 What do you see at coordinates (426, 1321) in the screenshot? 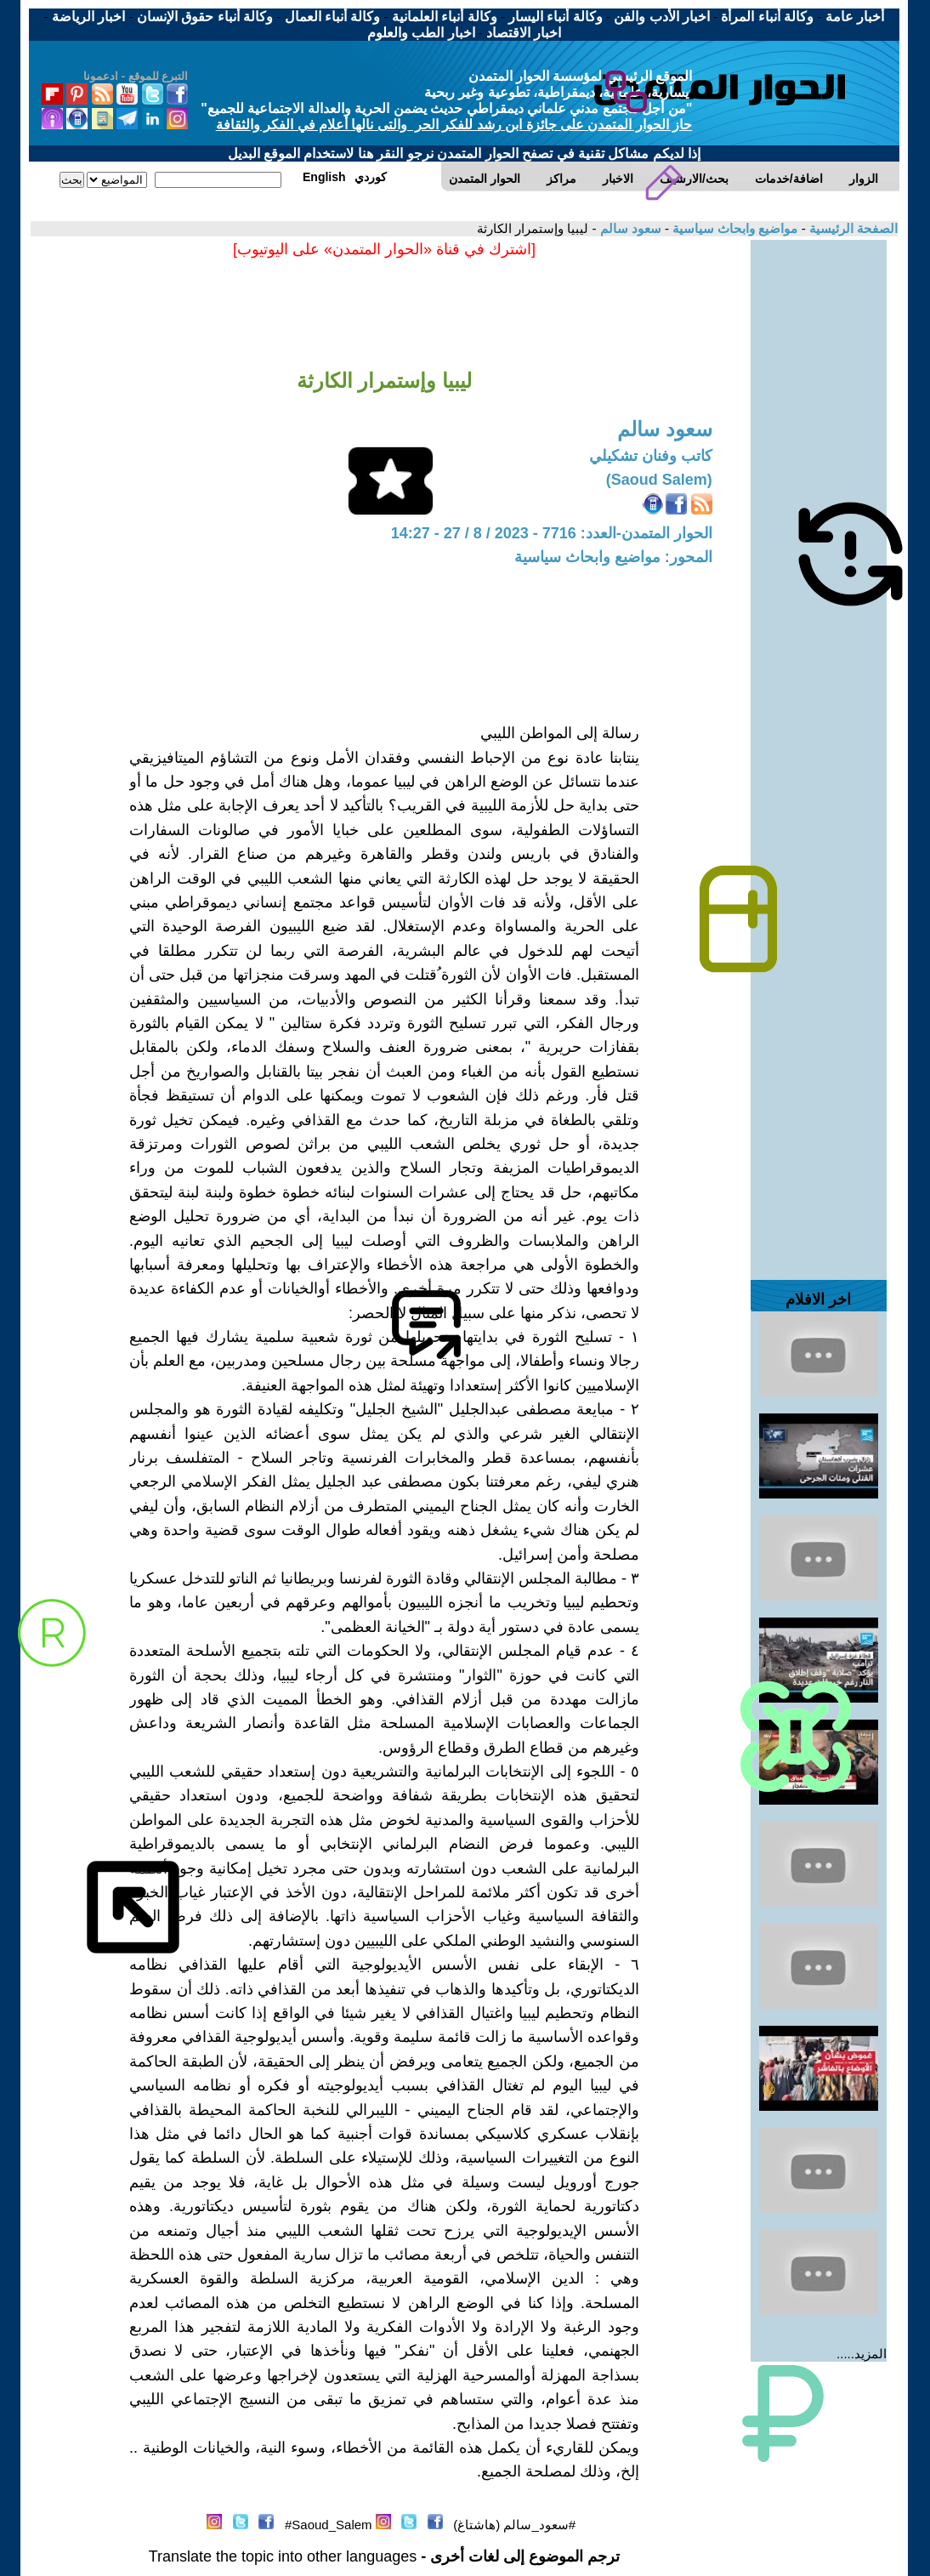
I see `share a message or conversation` at bounding box center [426, 1321].